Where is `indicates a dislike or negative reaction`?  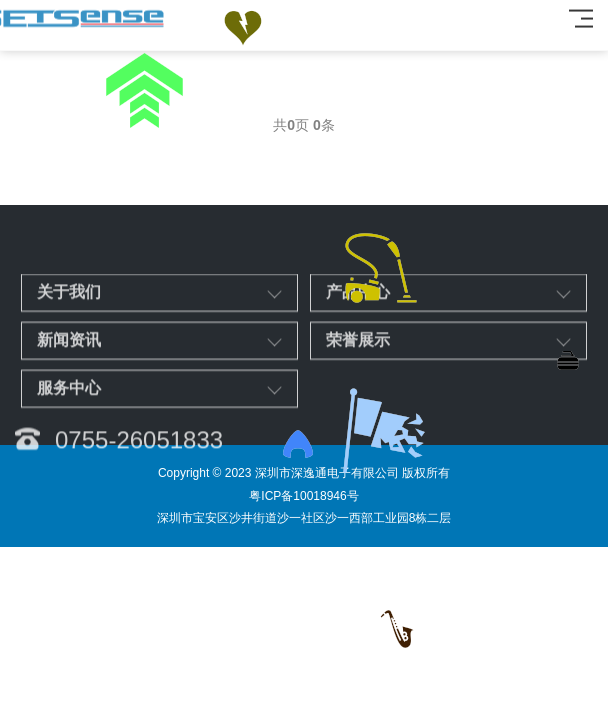 indicates a dislike or negative reaction is located at coordinates (243, 28).